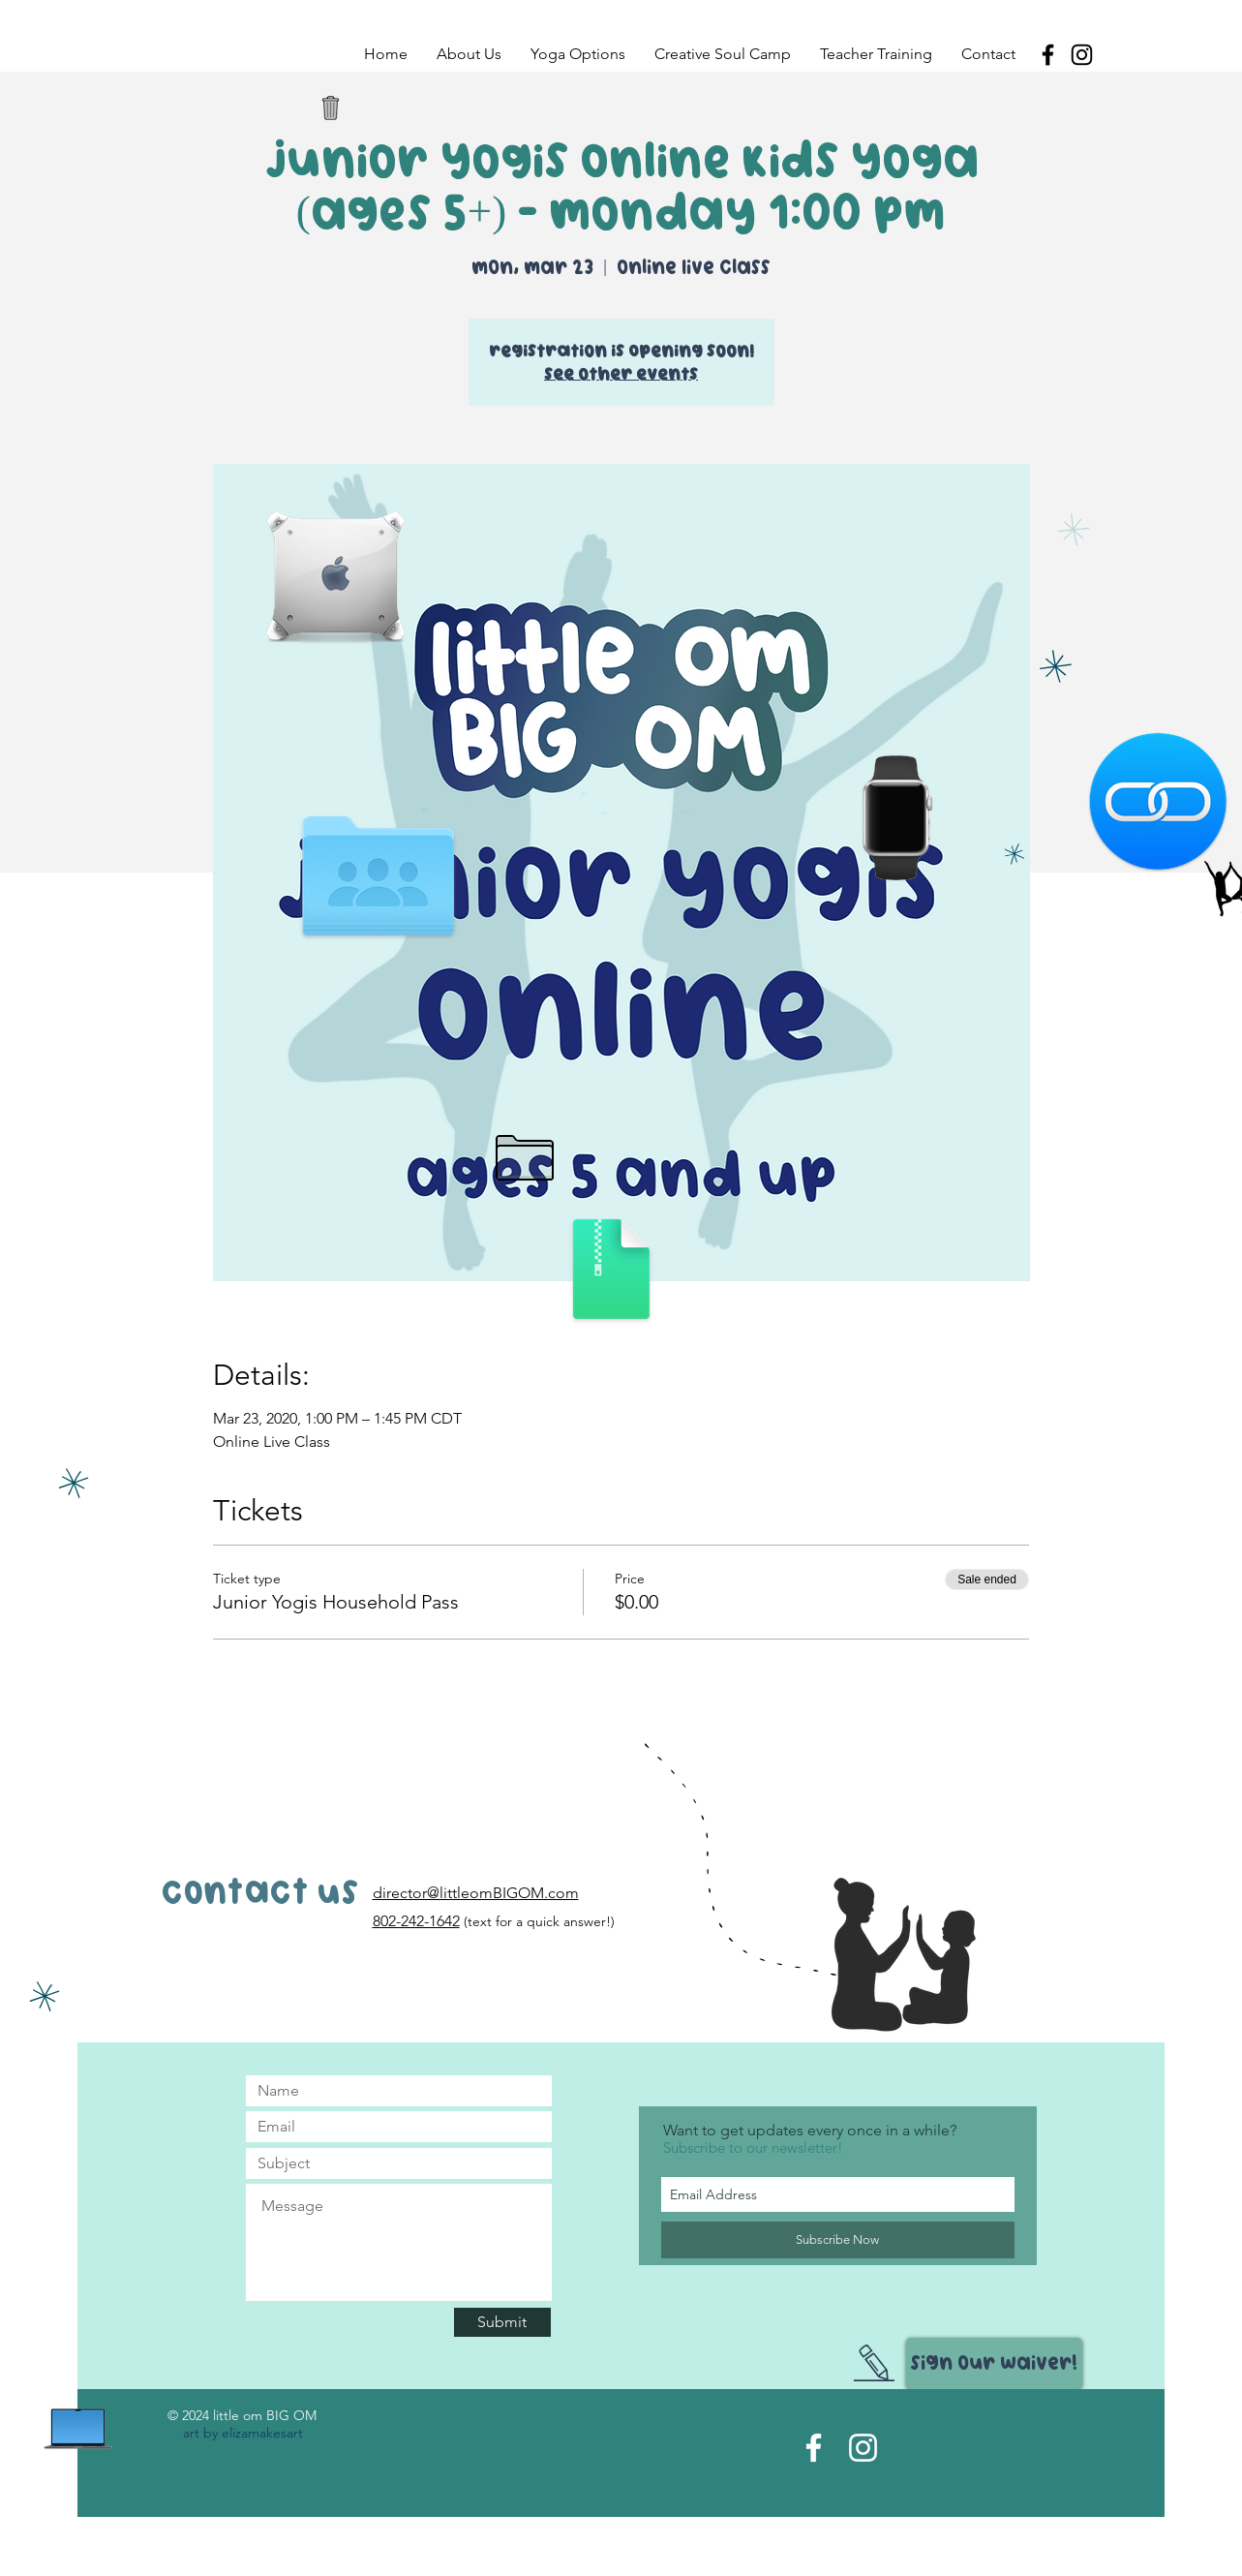  Describe the element at coordinates (895, 817) in the screenshot. I see `apple watch device icon` at that location.